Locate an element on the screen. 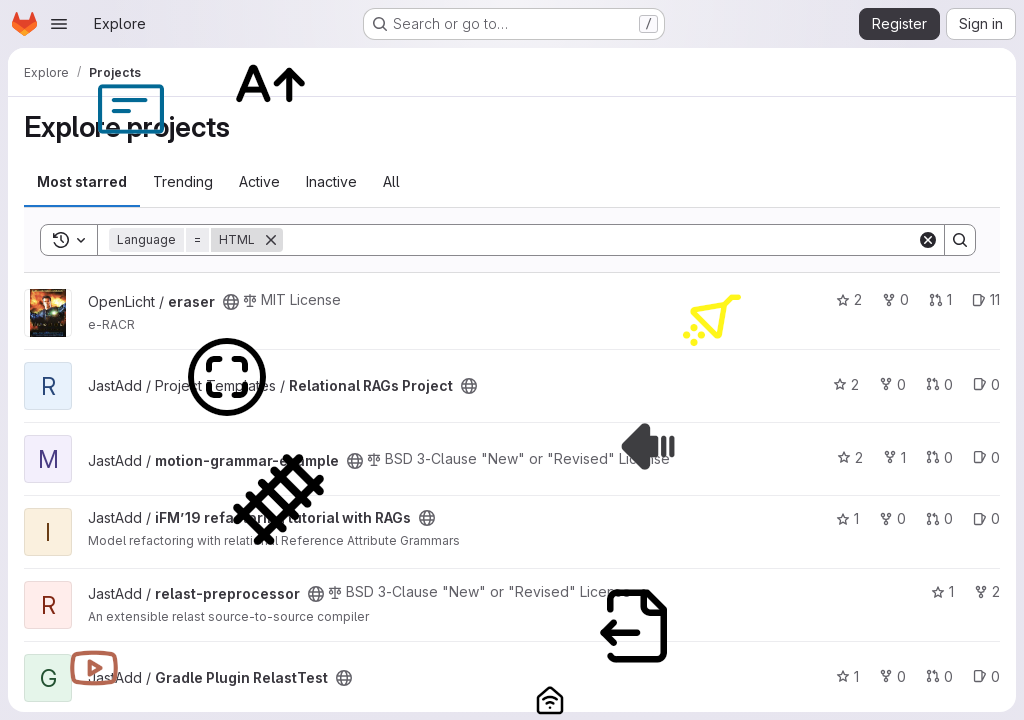 Image resolution: width=1024 pixels, height=720 pixels. tap to scan a QR code or barcode is located at coordinates (227, 377).